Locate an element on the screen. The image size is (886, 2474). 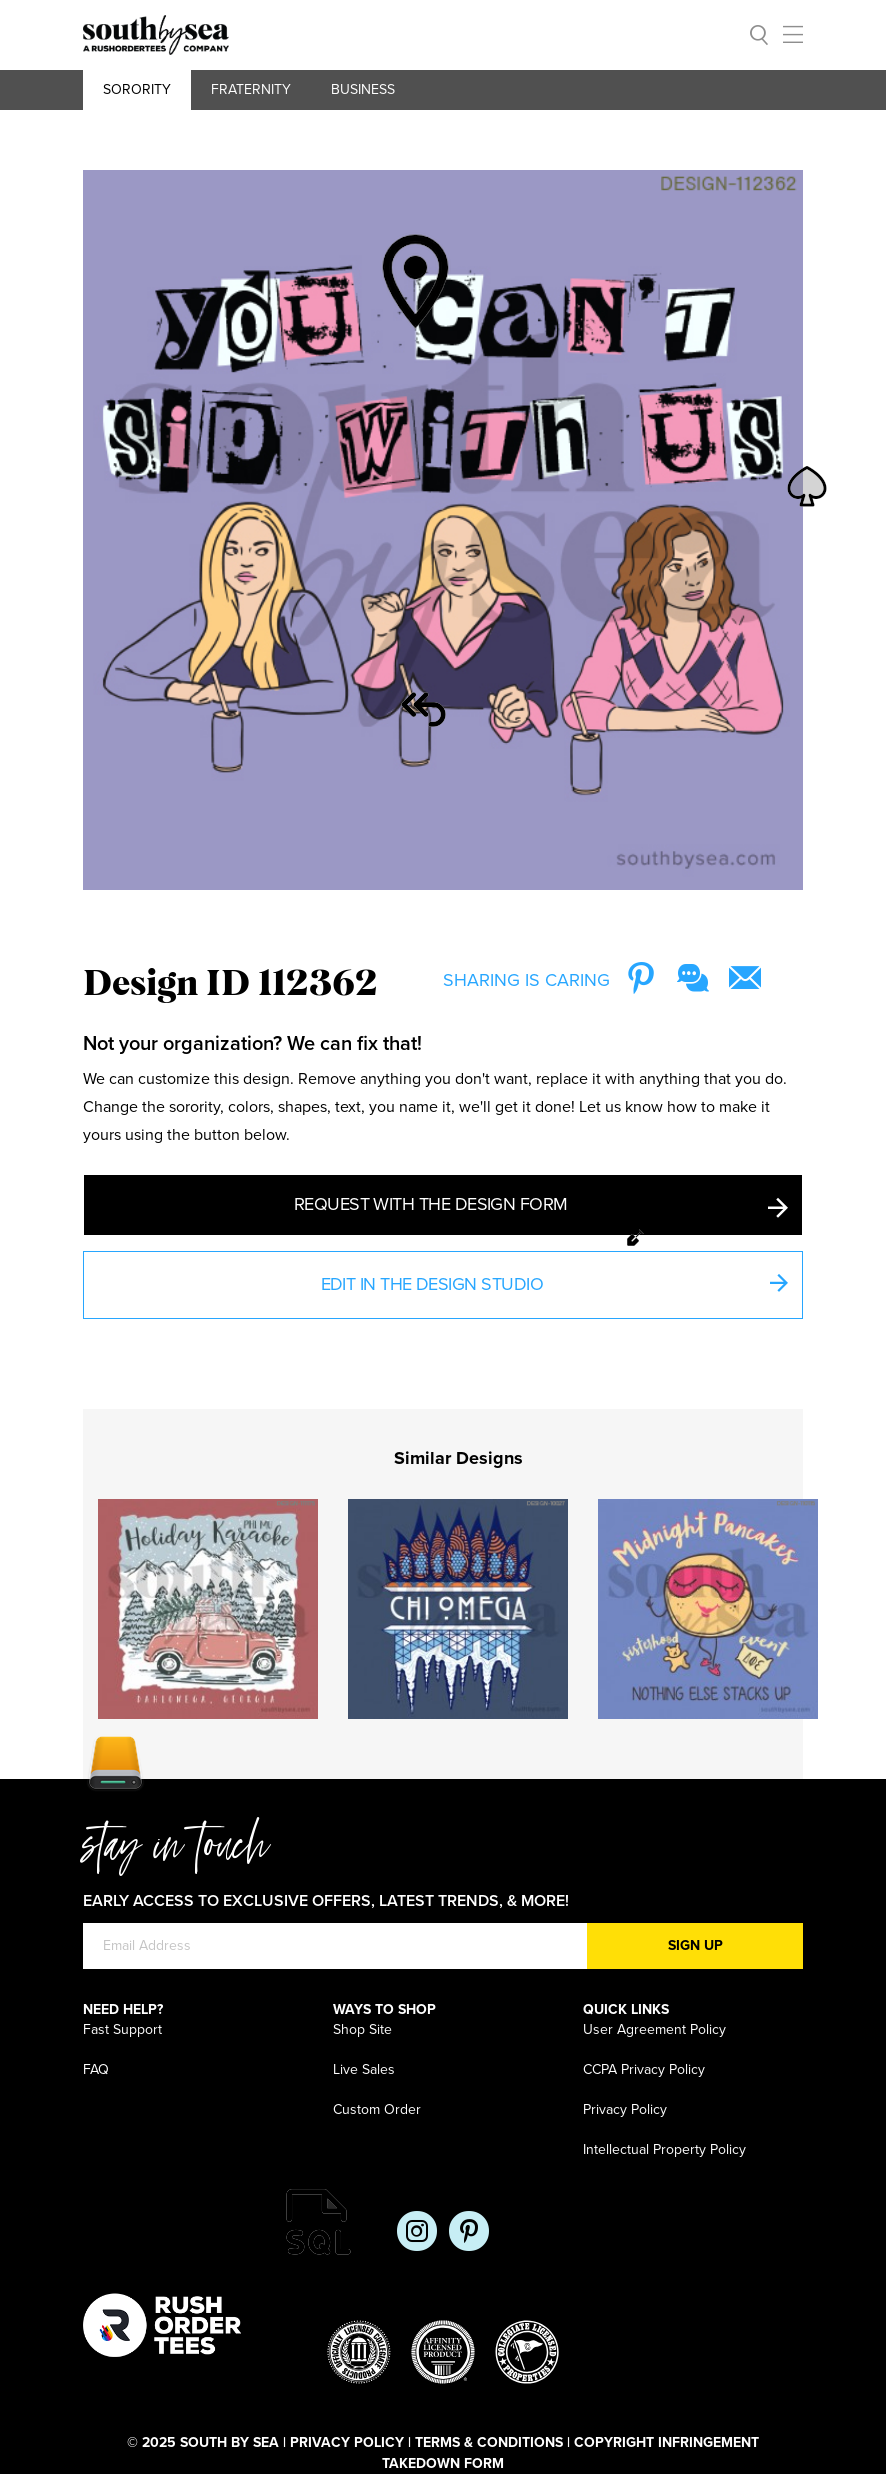
open or view an SQL database file is located at coordinates (316, 2224).